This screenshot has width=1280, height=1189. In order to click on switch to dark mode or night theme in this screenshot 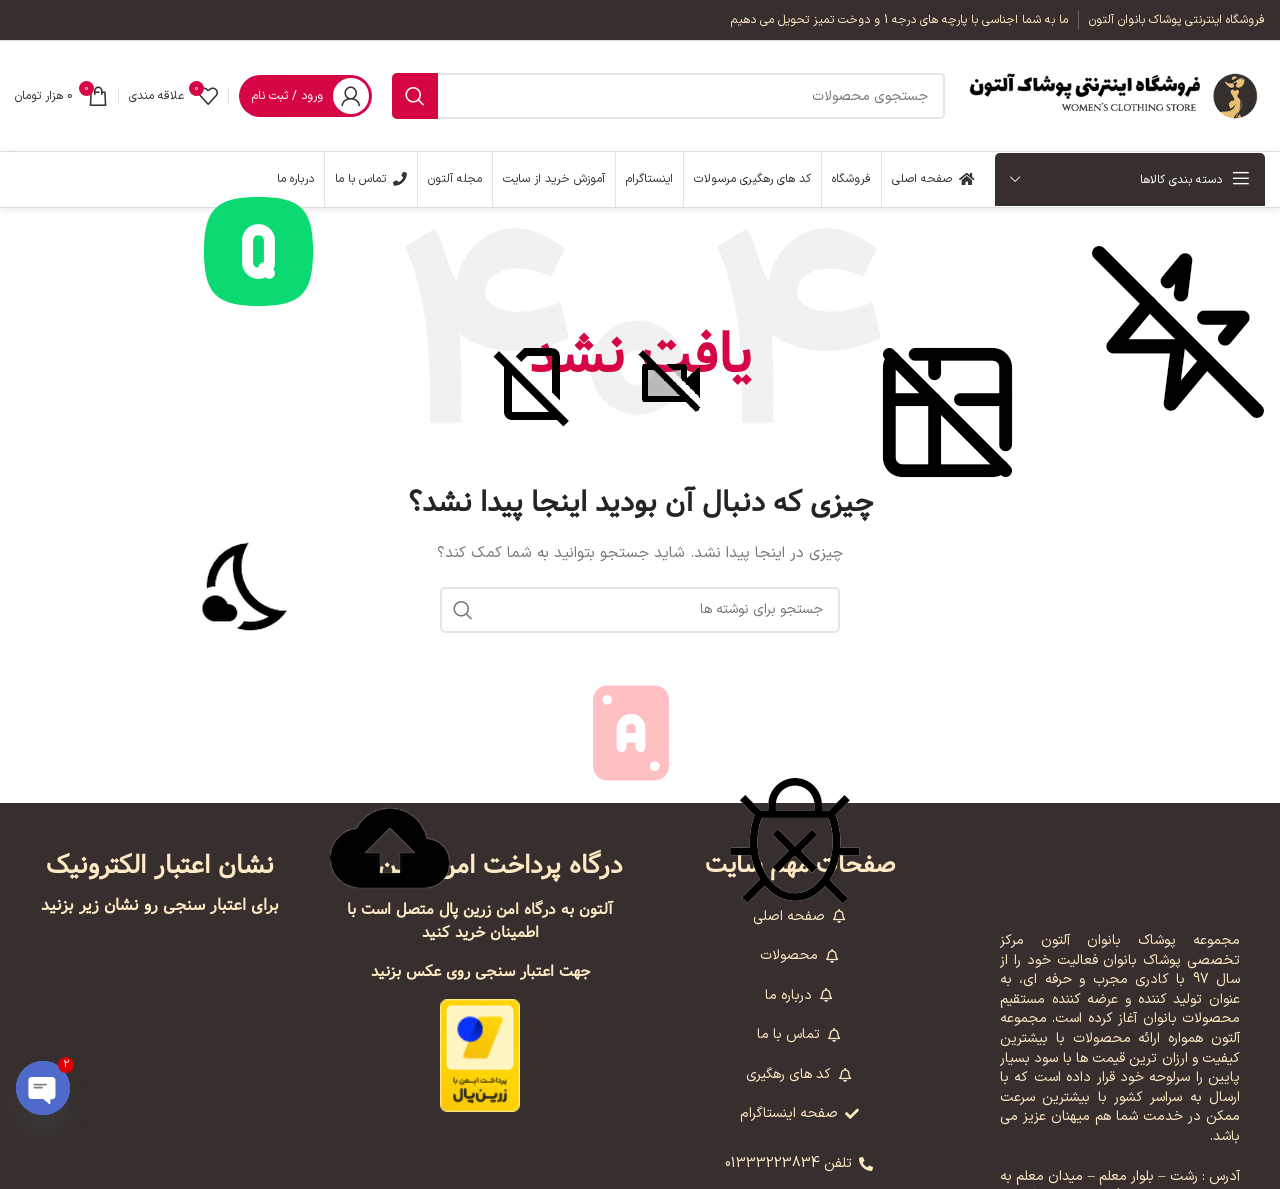, I will do `click(250, 586)`.